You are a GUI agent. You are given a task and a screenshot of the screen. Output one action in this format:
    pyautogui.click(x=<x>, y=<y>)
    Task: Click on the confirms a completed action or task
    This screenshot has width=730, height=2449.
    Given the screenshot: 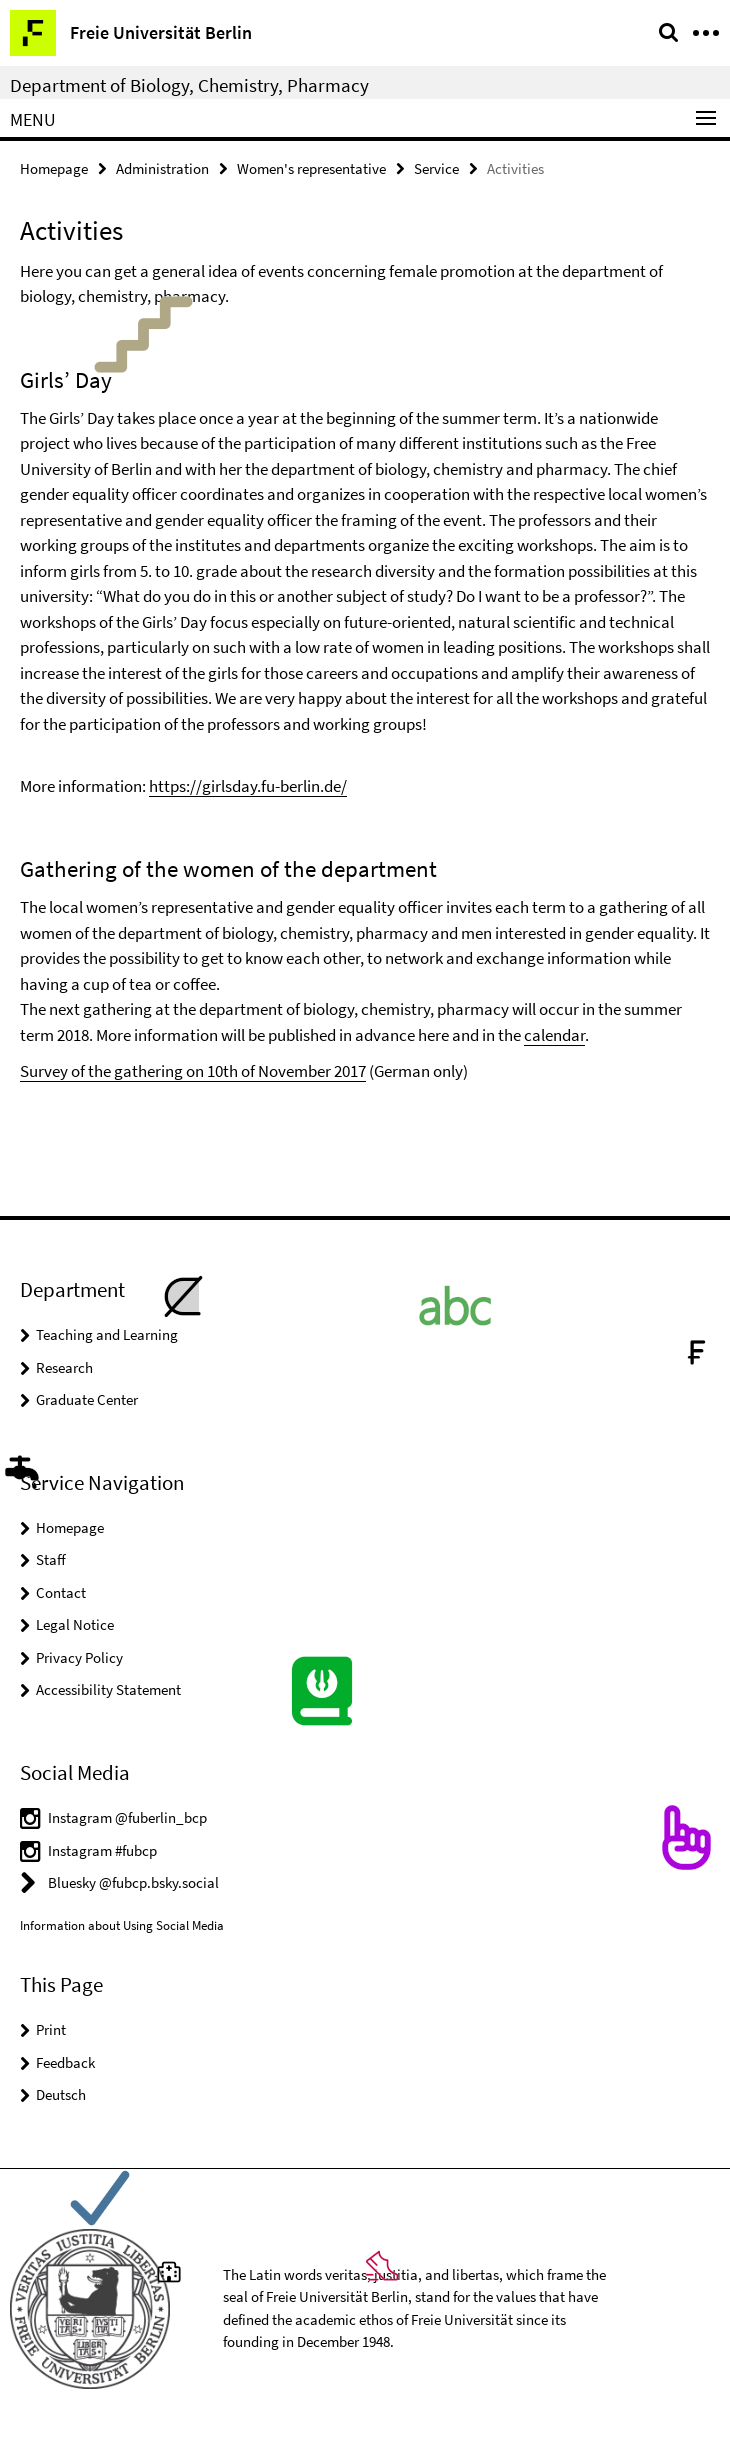 What is the action you would take?
    pyautogui.click(x=100, y=2196)
    